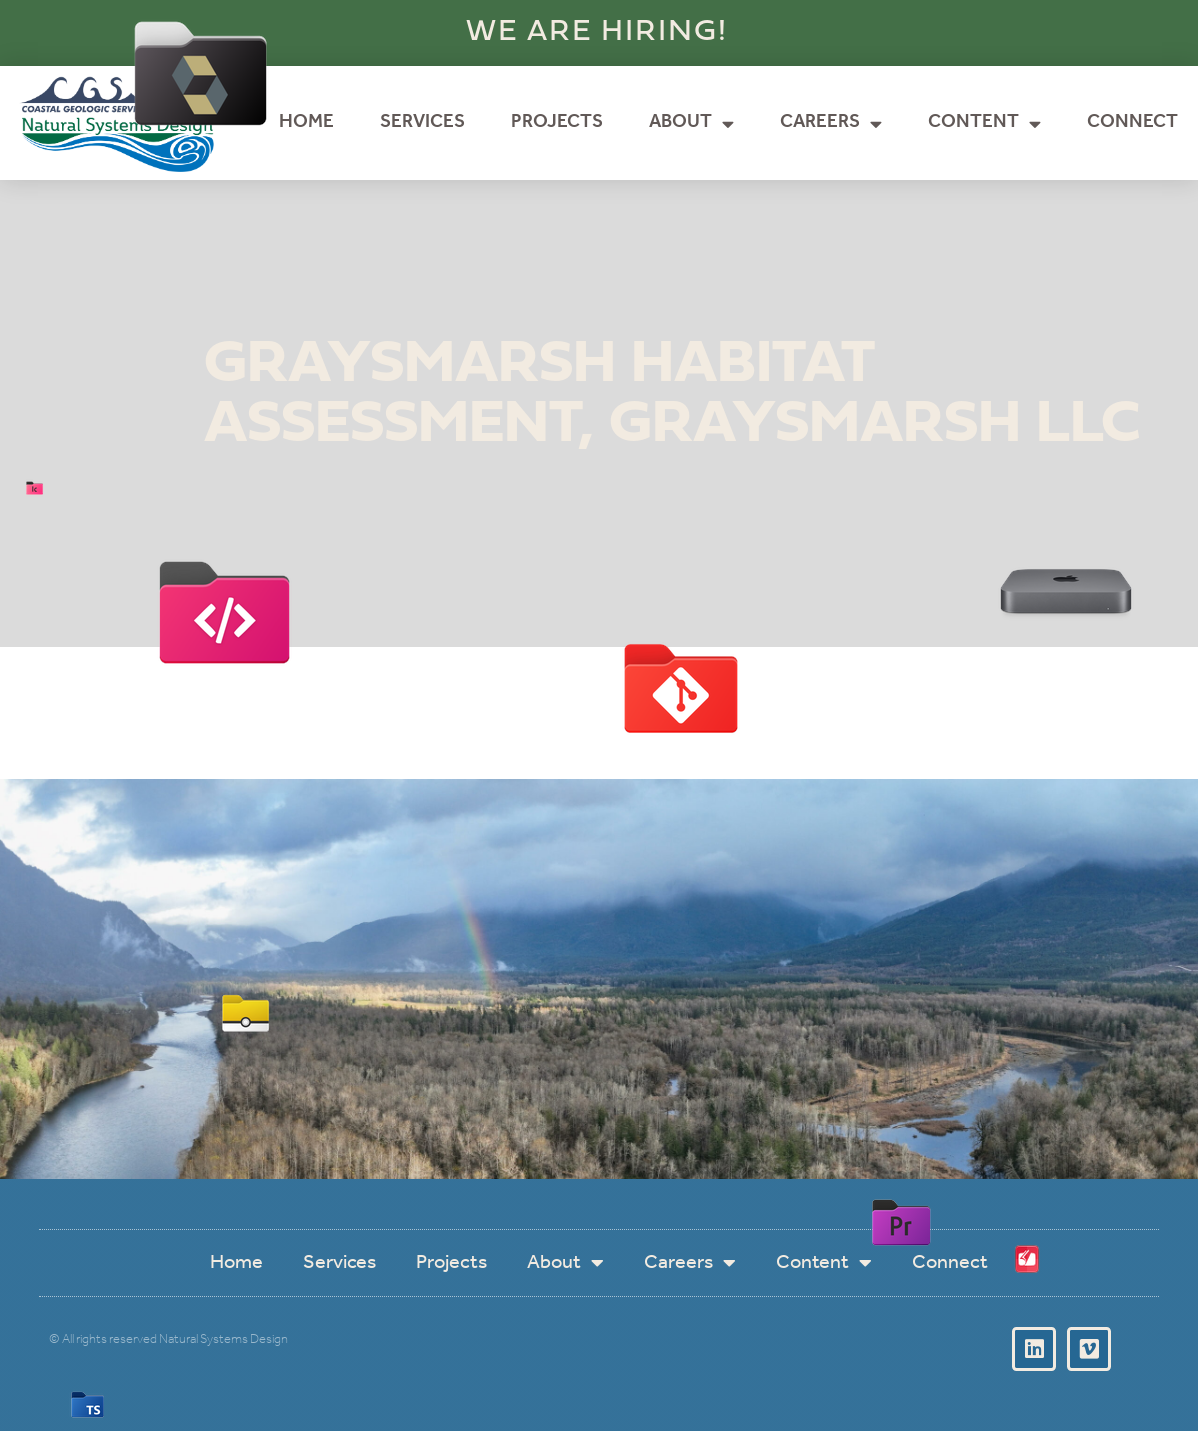 Image resolution: width=1198 pixels, height=1431 pixels. What do you see at coordinates (200, 77) in the screenshot?
I see `open hibernate or sleep mode system folder` at bounding box center [200, 77].